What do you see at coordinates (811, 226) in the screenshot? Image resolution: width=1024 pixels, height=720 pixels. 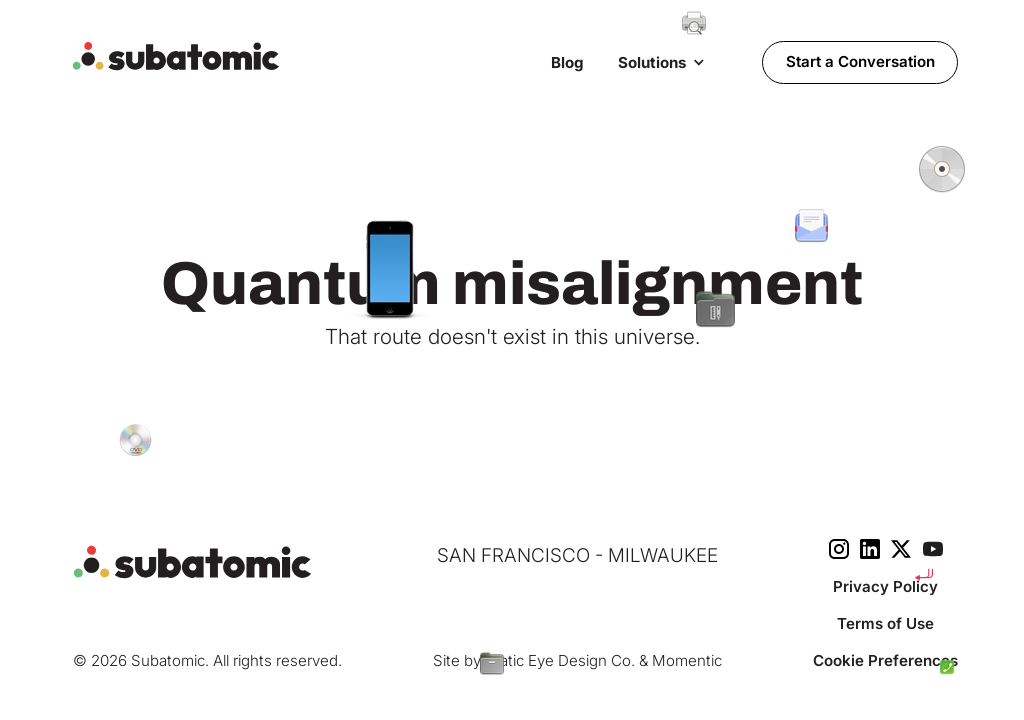 I see `mark email as read` at bounding box center [811, 226].